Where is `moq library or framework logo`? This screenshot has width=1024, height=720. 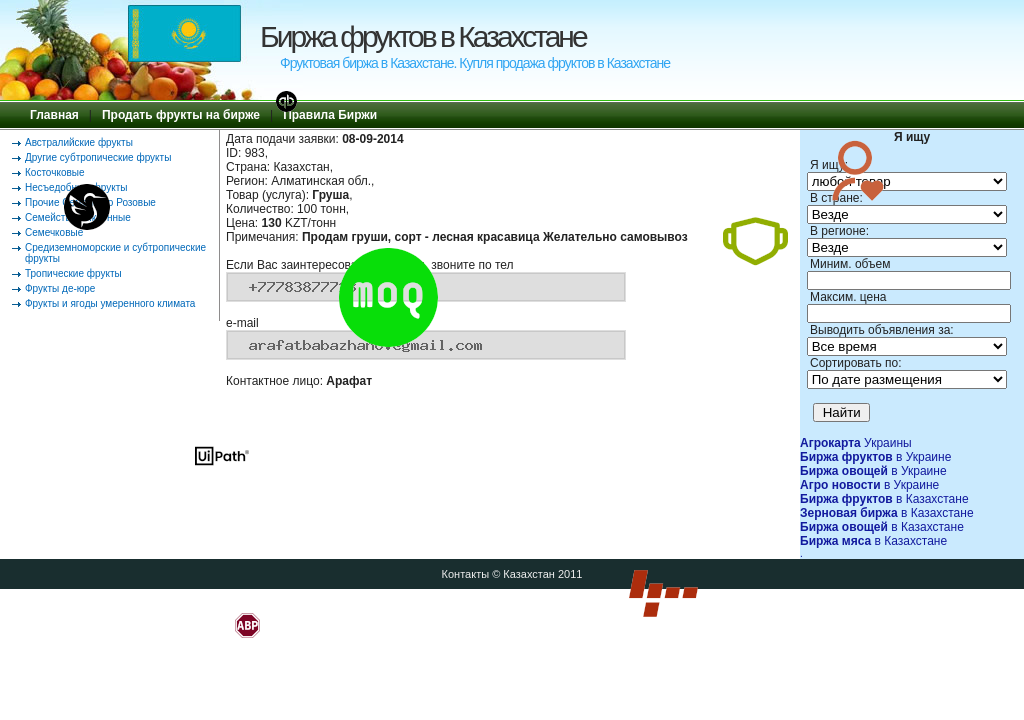
moq library or framework logo is located at coordinates (388, 297).